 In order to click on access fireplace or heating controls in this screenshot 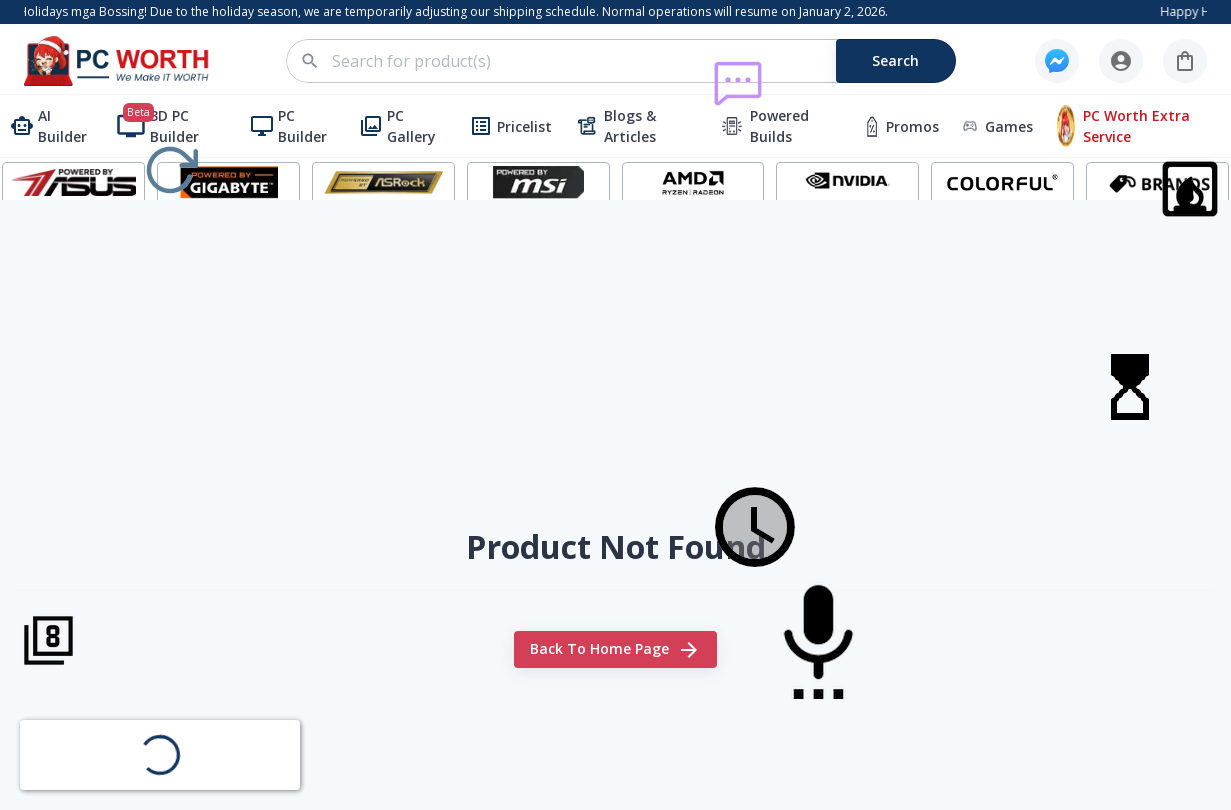, I will do `click(1190, 189)`.